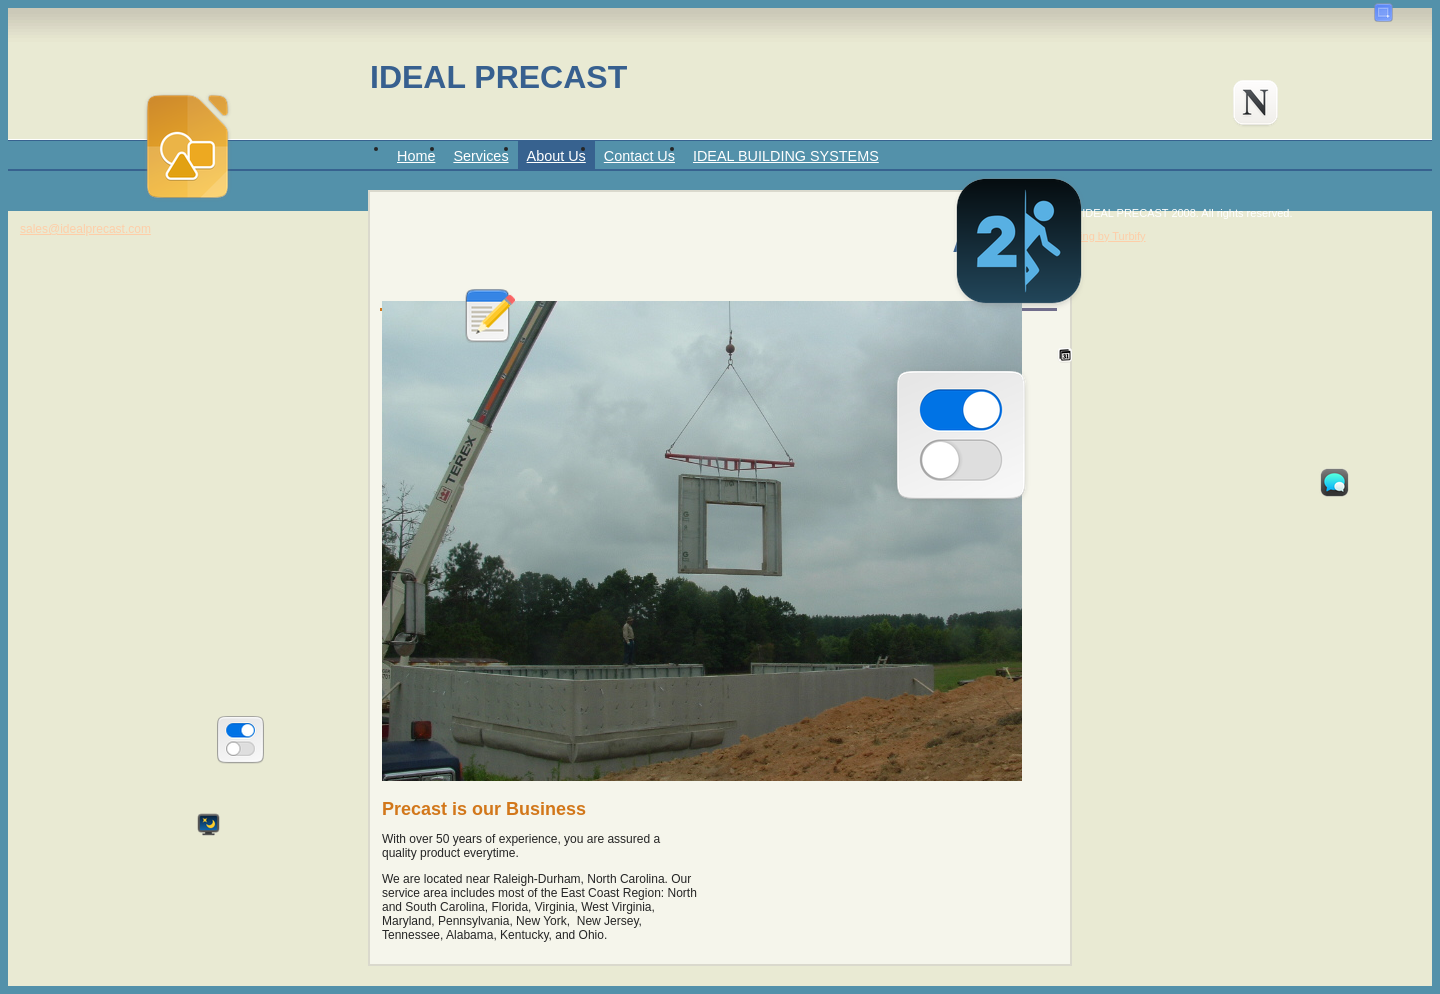 This screenshot has width=1440, height=994. I want to click on open unity tweak tool settings, so click(240, 739).